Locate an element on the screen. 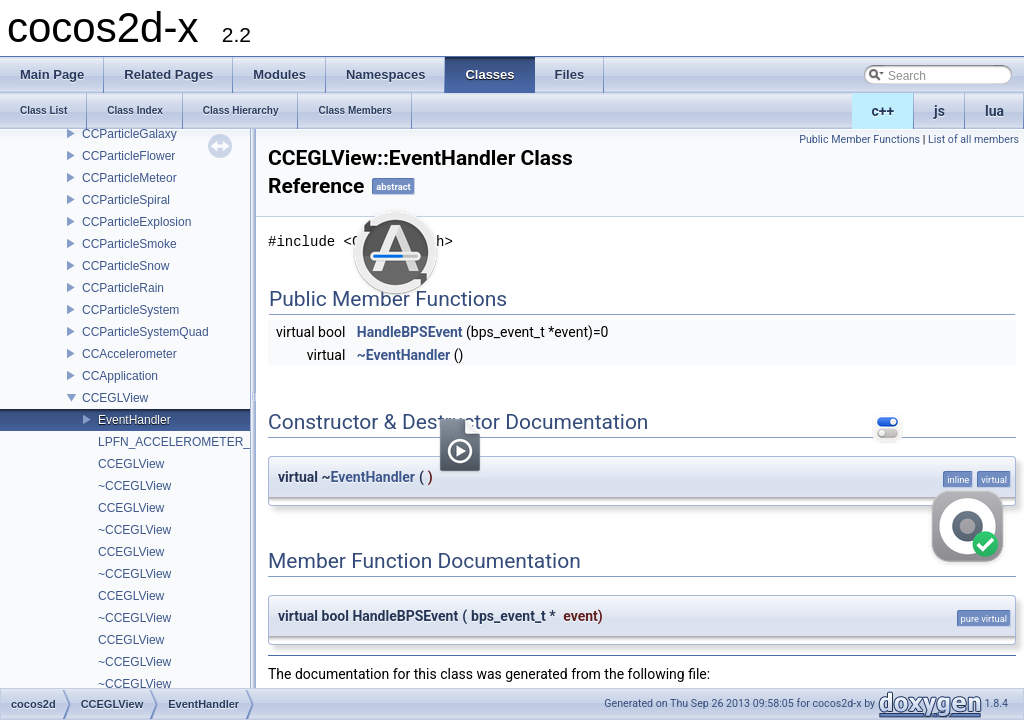 The width and height of the screenshot is (1024, 720). open gnome tweaks to customize system settings is located at coordinates (887, 427).